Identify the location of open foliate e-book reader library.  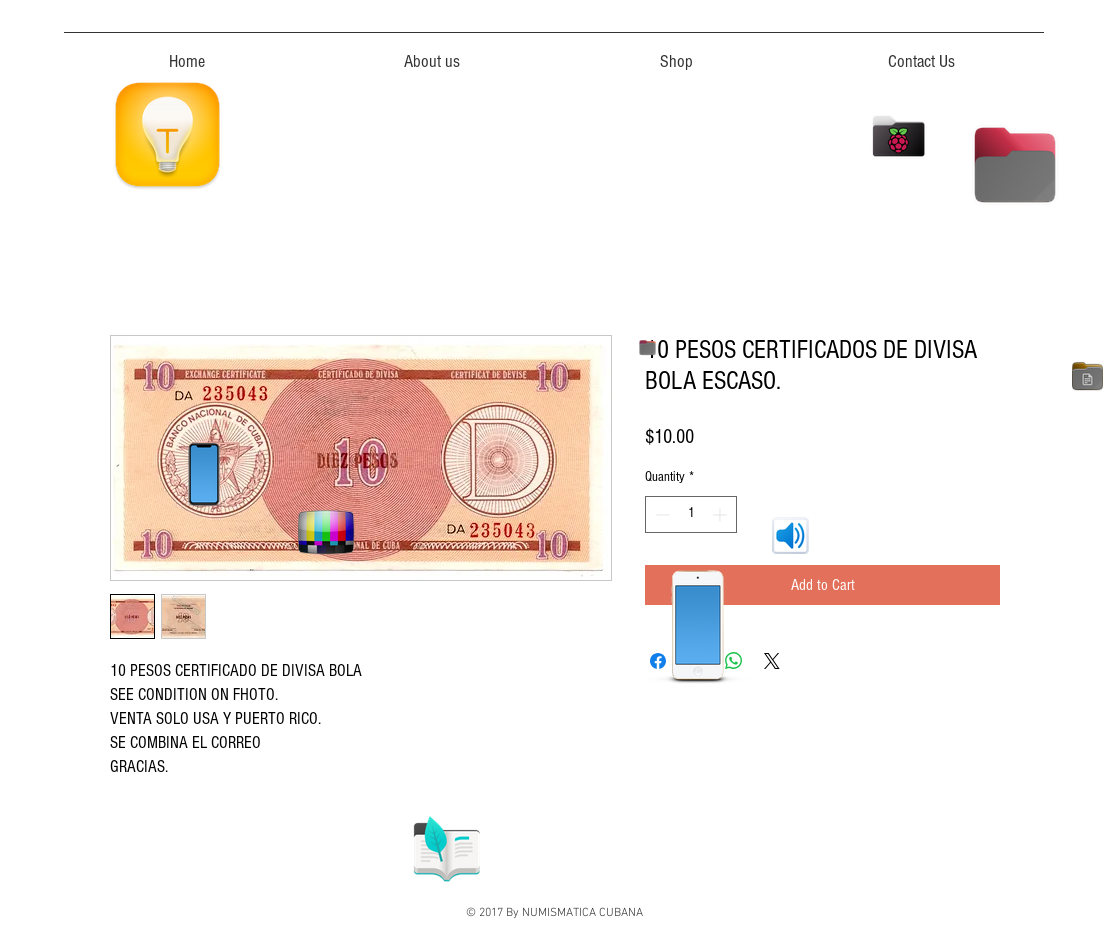
(446, 850).